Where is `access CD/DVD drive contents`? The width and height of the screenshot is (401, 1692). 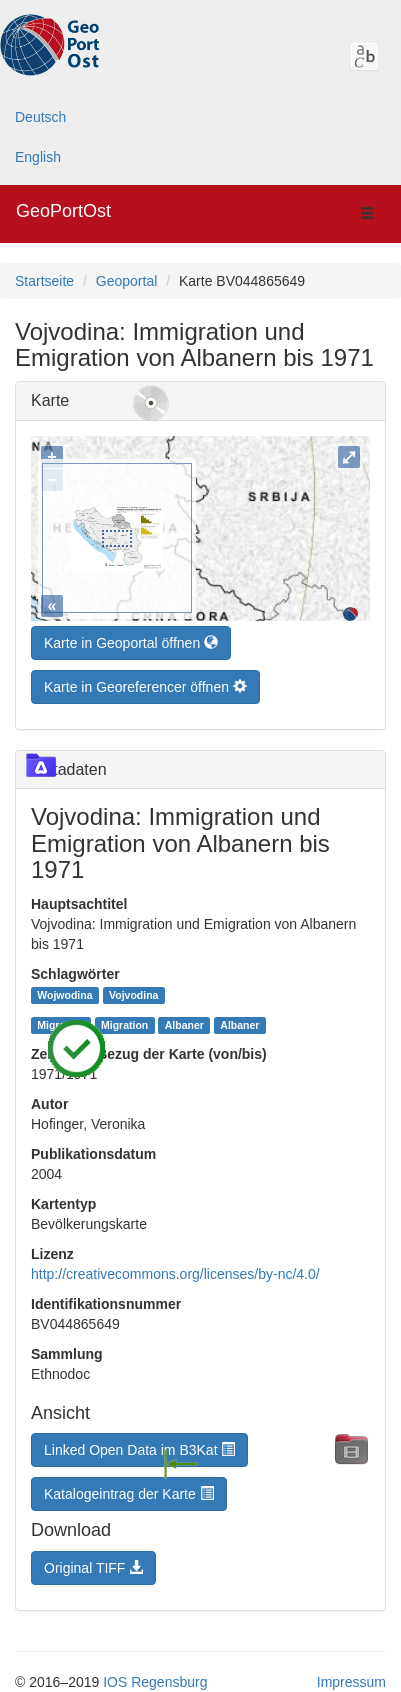
access CD/DVD drive contents is located at coordinates (151, 403).